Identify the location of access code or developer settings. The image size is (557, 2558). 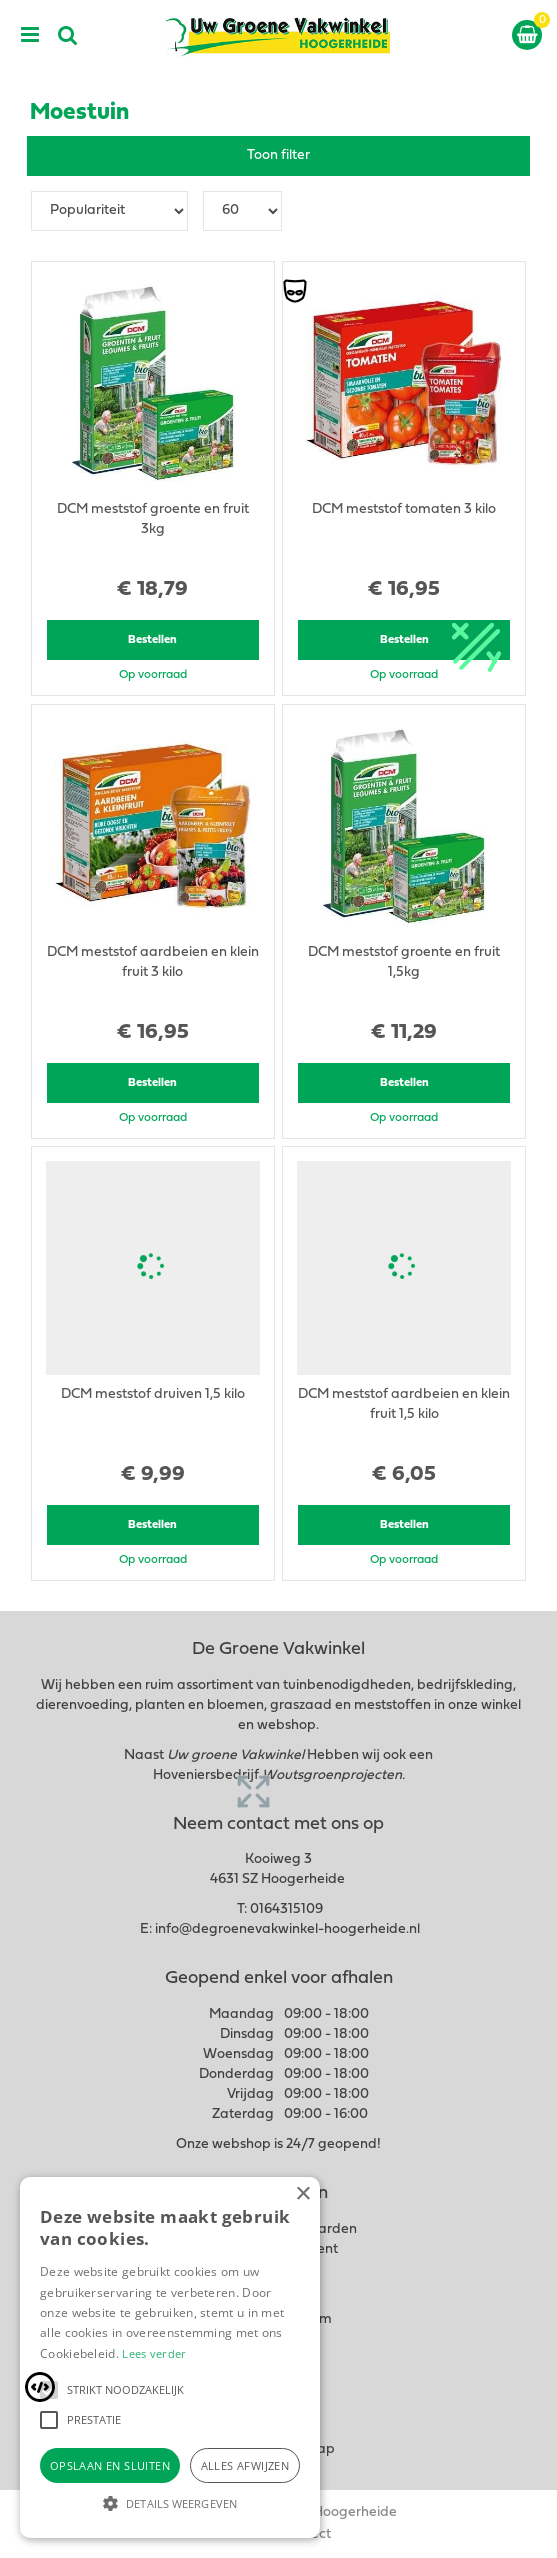
(40, 2387).